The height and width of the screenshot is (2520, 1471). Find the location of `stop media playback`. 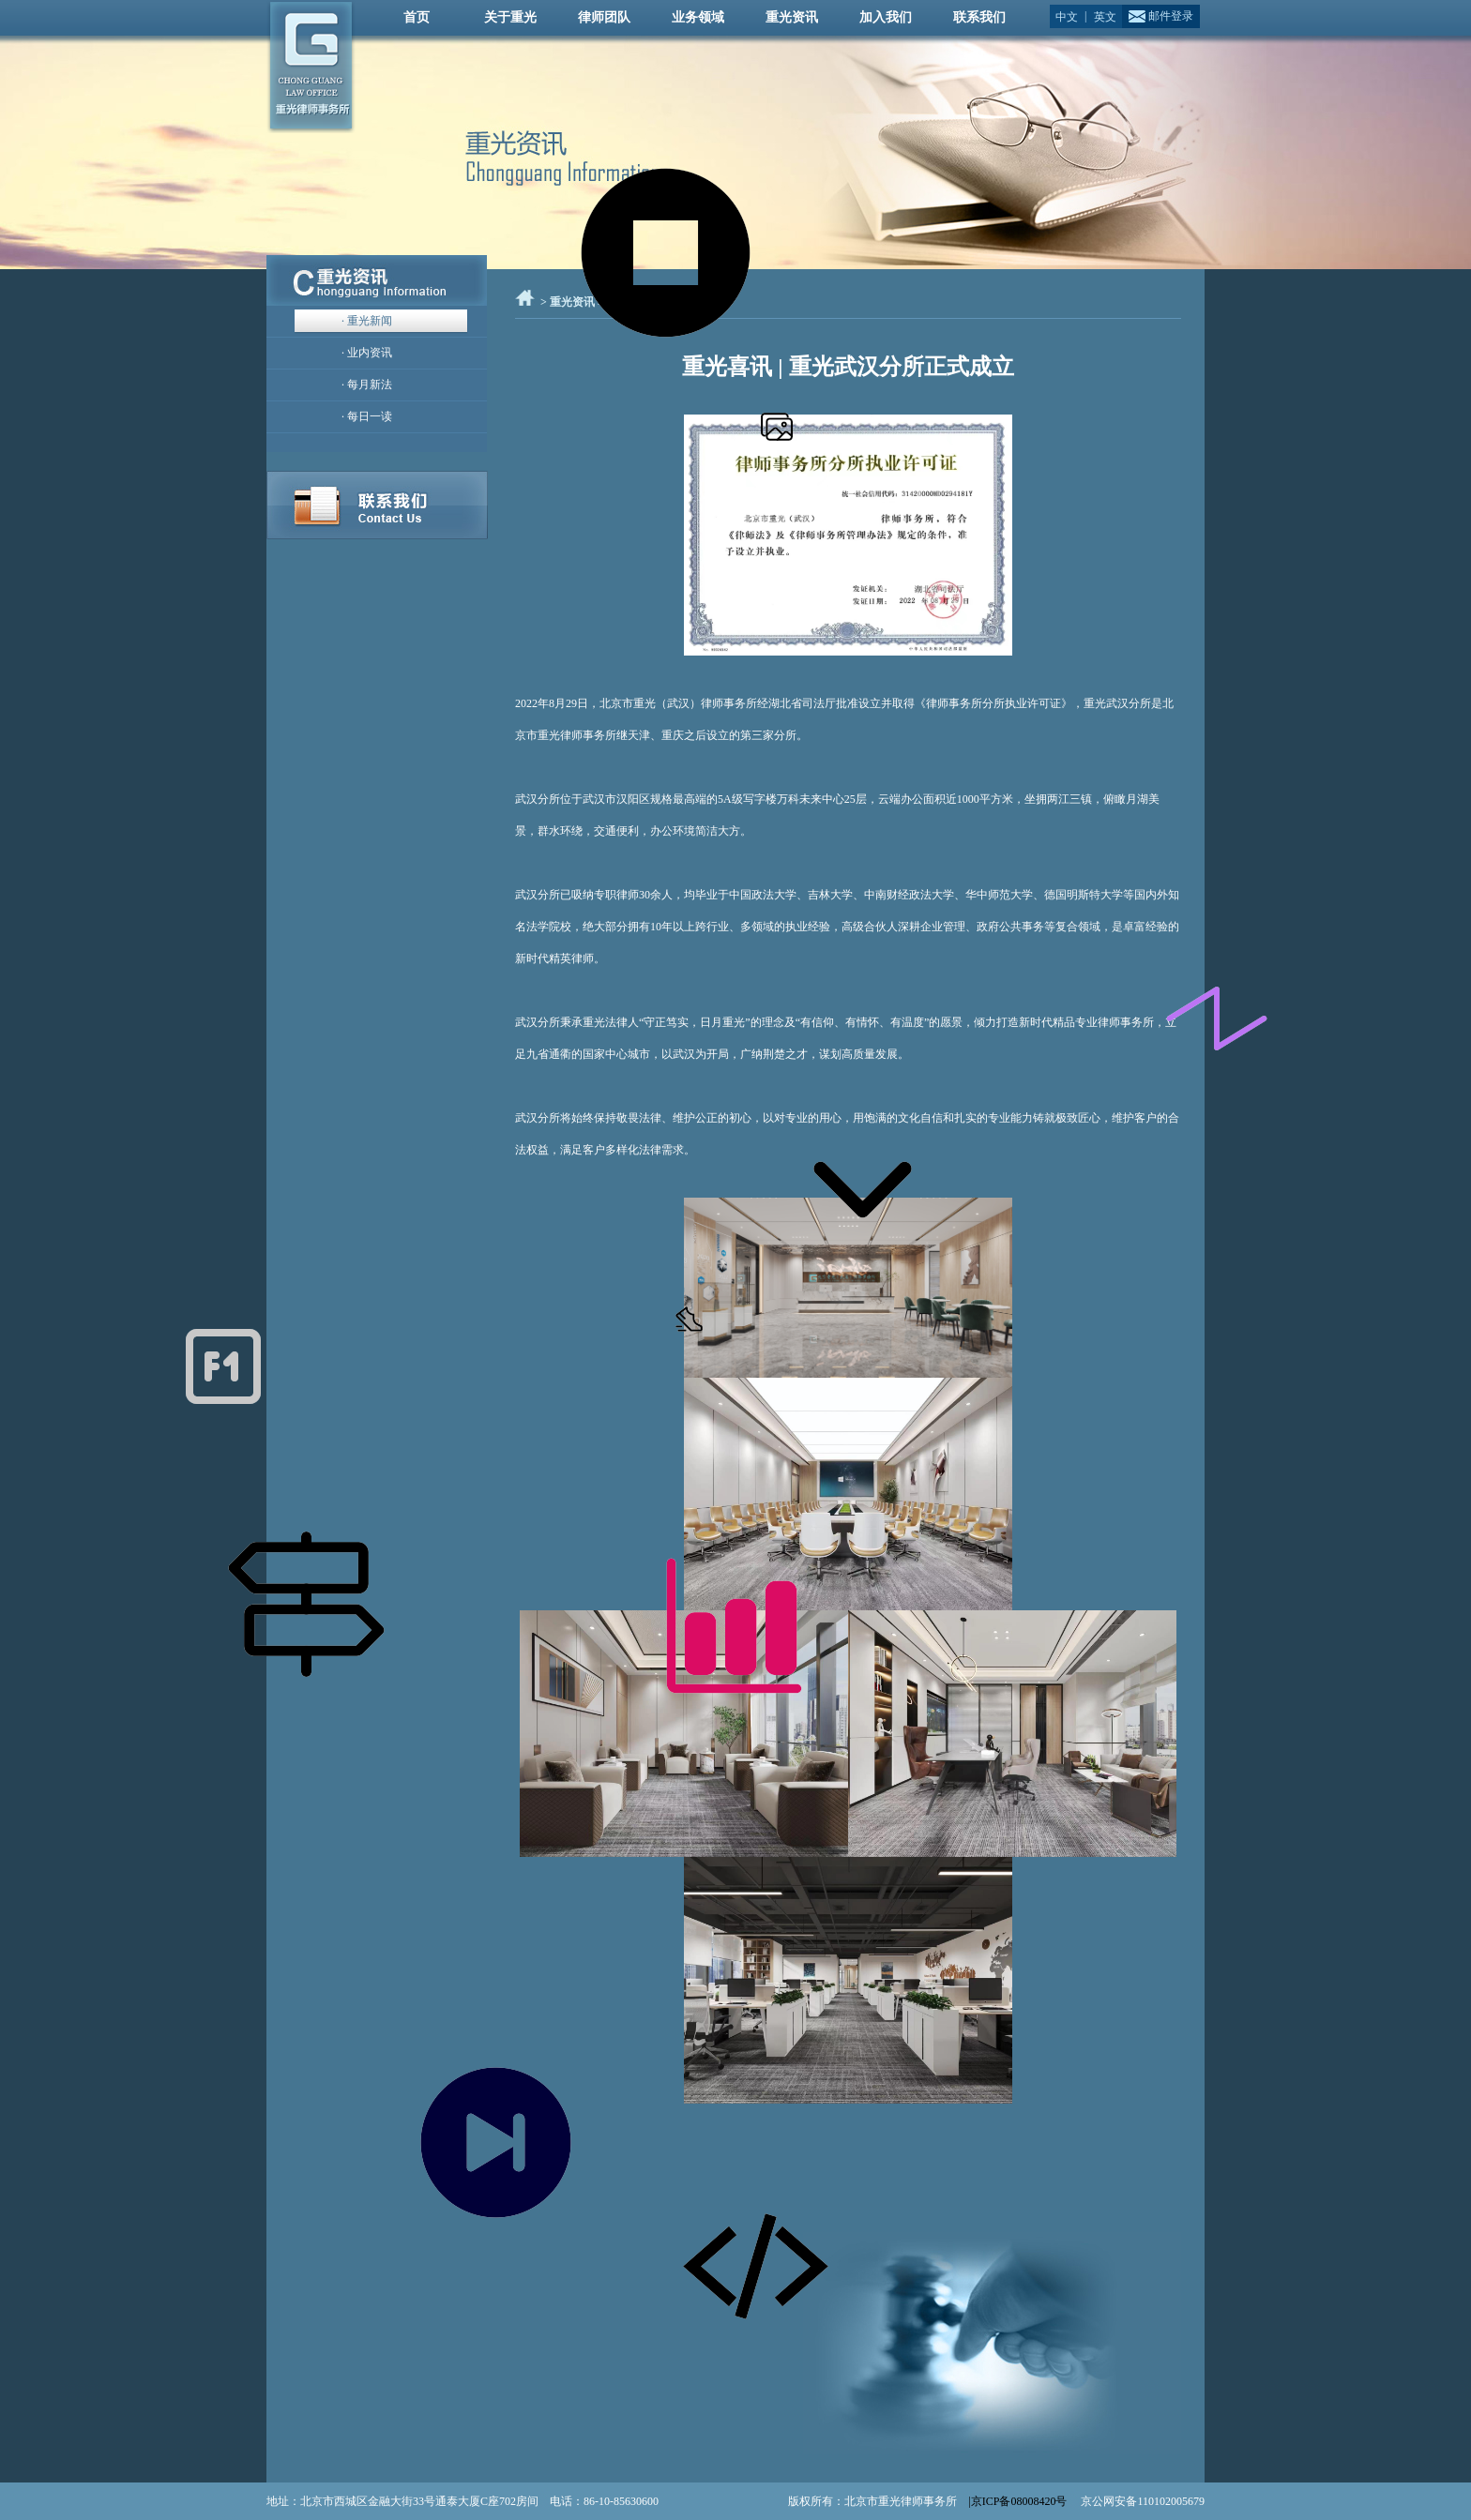

stop media playback is located at coordinates (665, 252).